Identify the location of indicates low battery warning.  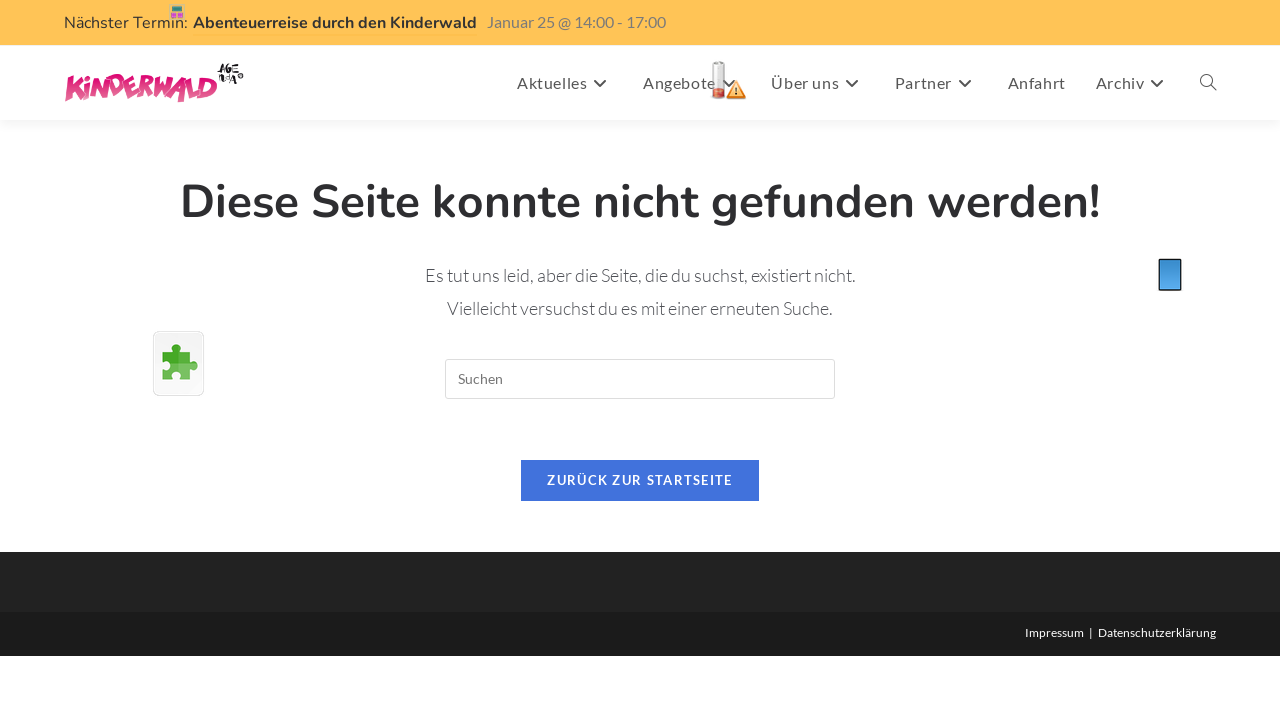
(727, 80).